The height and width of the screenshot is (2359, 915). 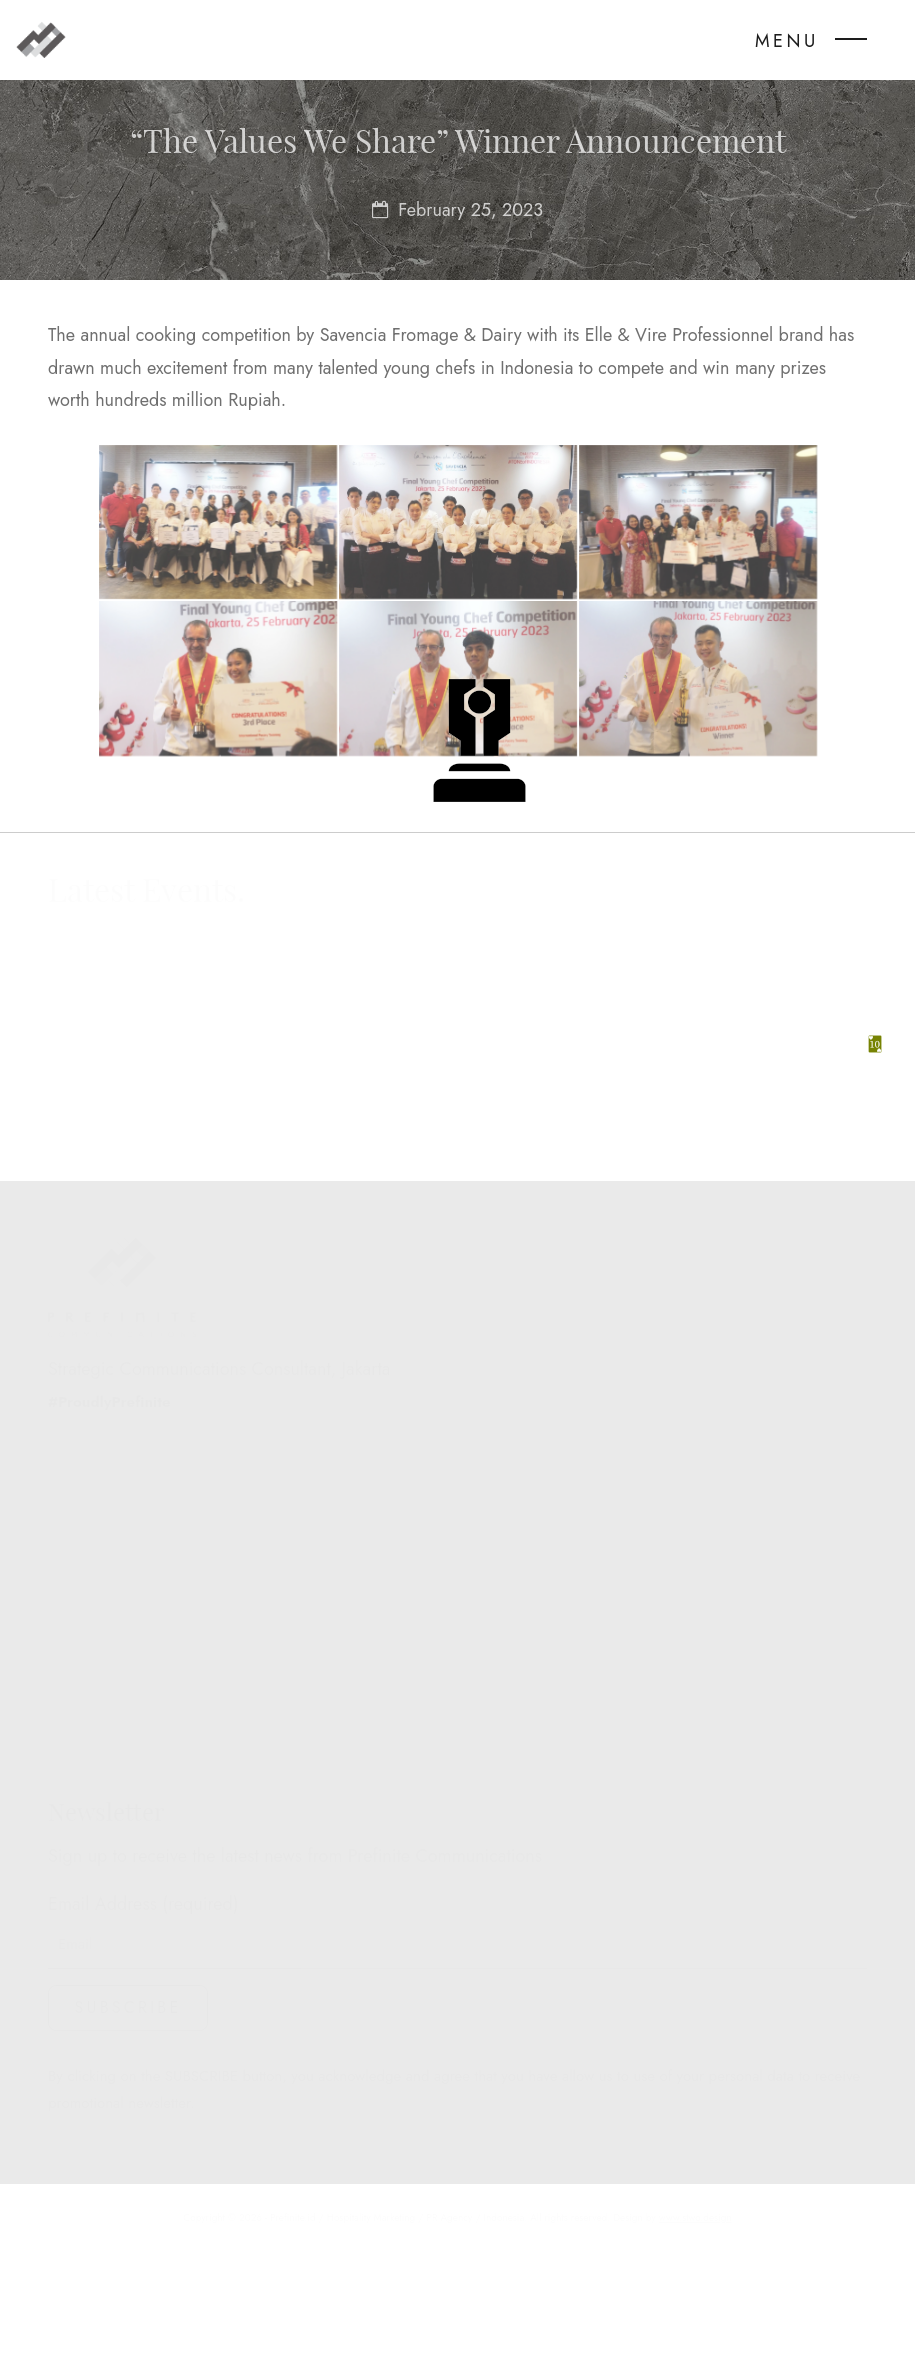 What do you see at coordinates (479, 740) in the screenshot?
I see `tesla coil or electrical equipment icon` at bounding box center [479, 740].